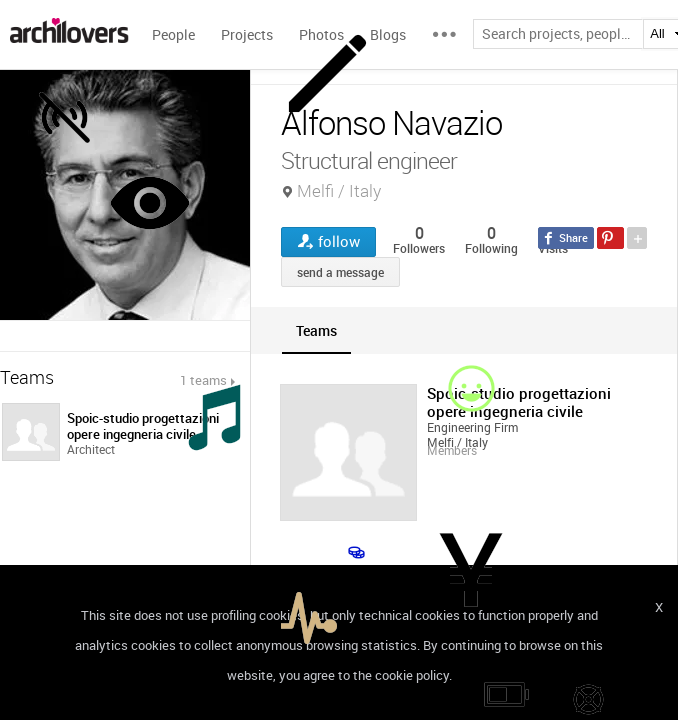 Image resolution: width=678 pixels, height=720 pixels. Describe the element at coordinates (356, 552) in the screenshot. I see `view your coin balance or currency` at that location.